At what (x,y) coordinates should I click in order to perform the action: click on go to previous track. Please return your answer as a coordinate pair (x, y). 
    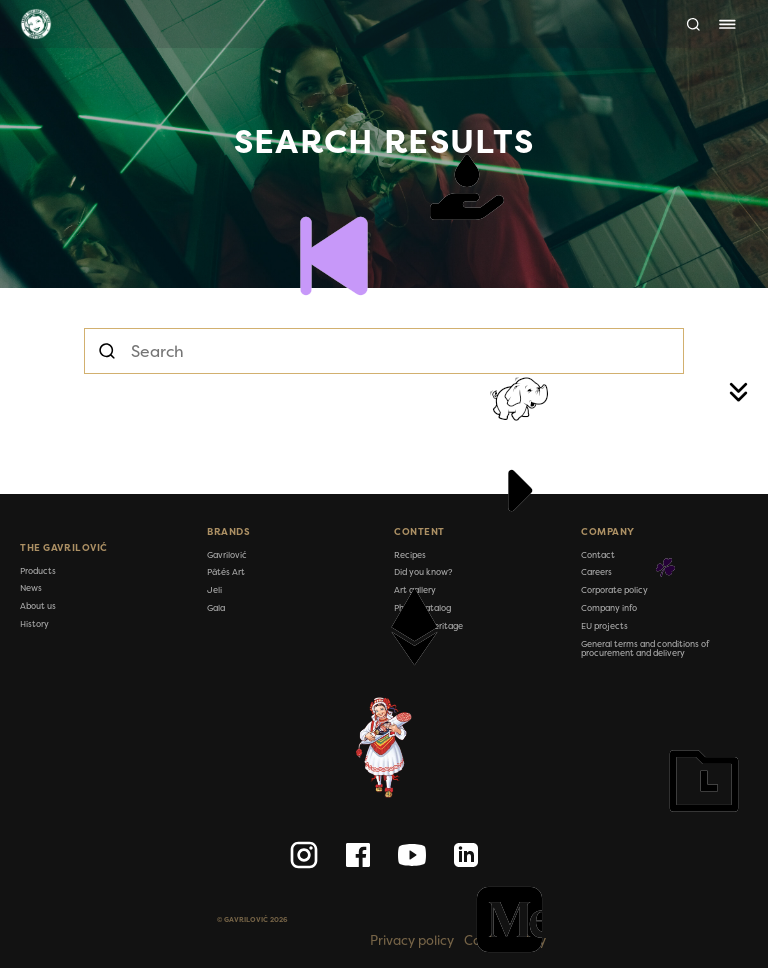
    Looking at the image, I should click on (334, 256).